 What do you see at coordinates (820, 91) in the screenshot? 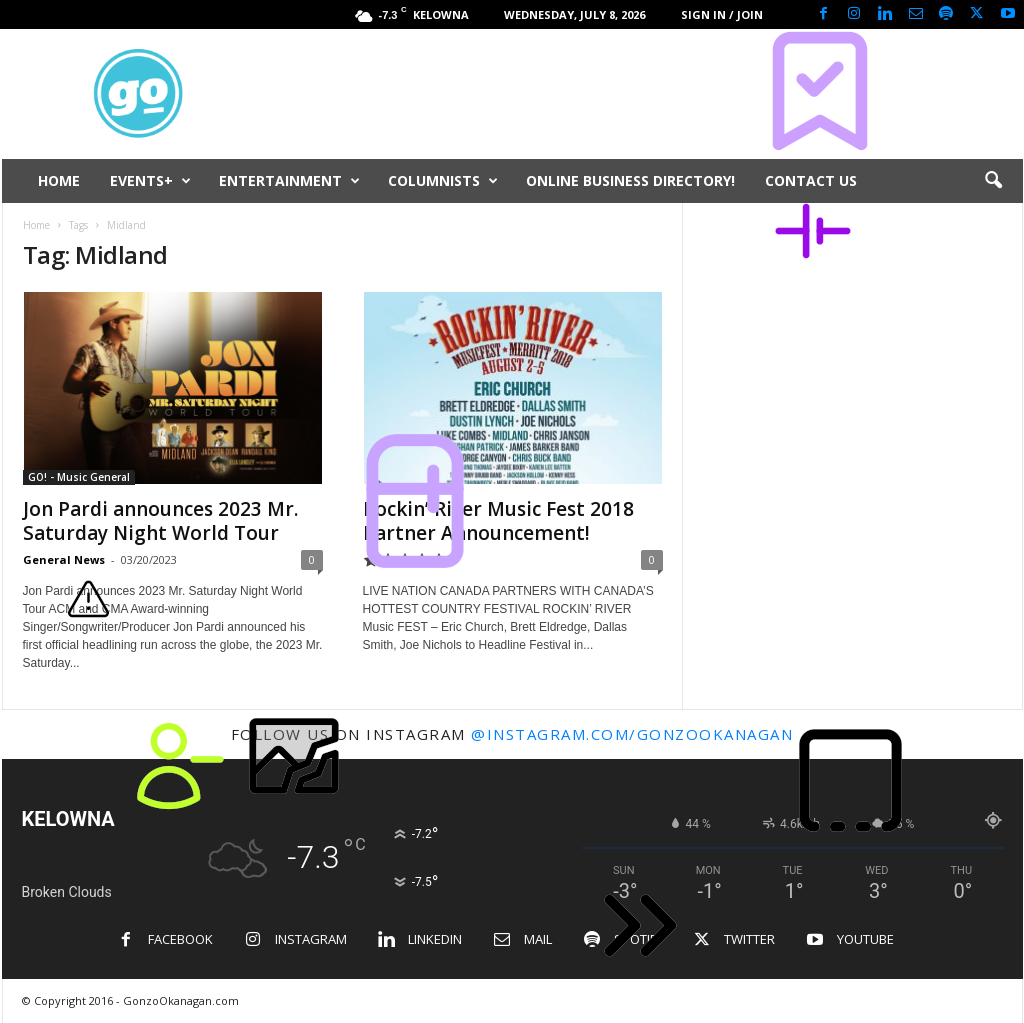
I see `item successfully bookmarked` at bounding box center [820, 91].